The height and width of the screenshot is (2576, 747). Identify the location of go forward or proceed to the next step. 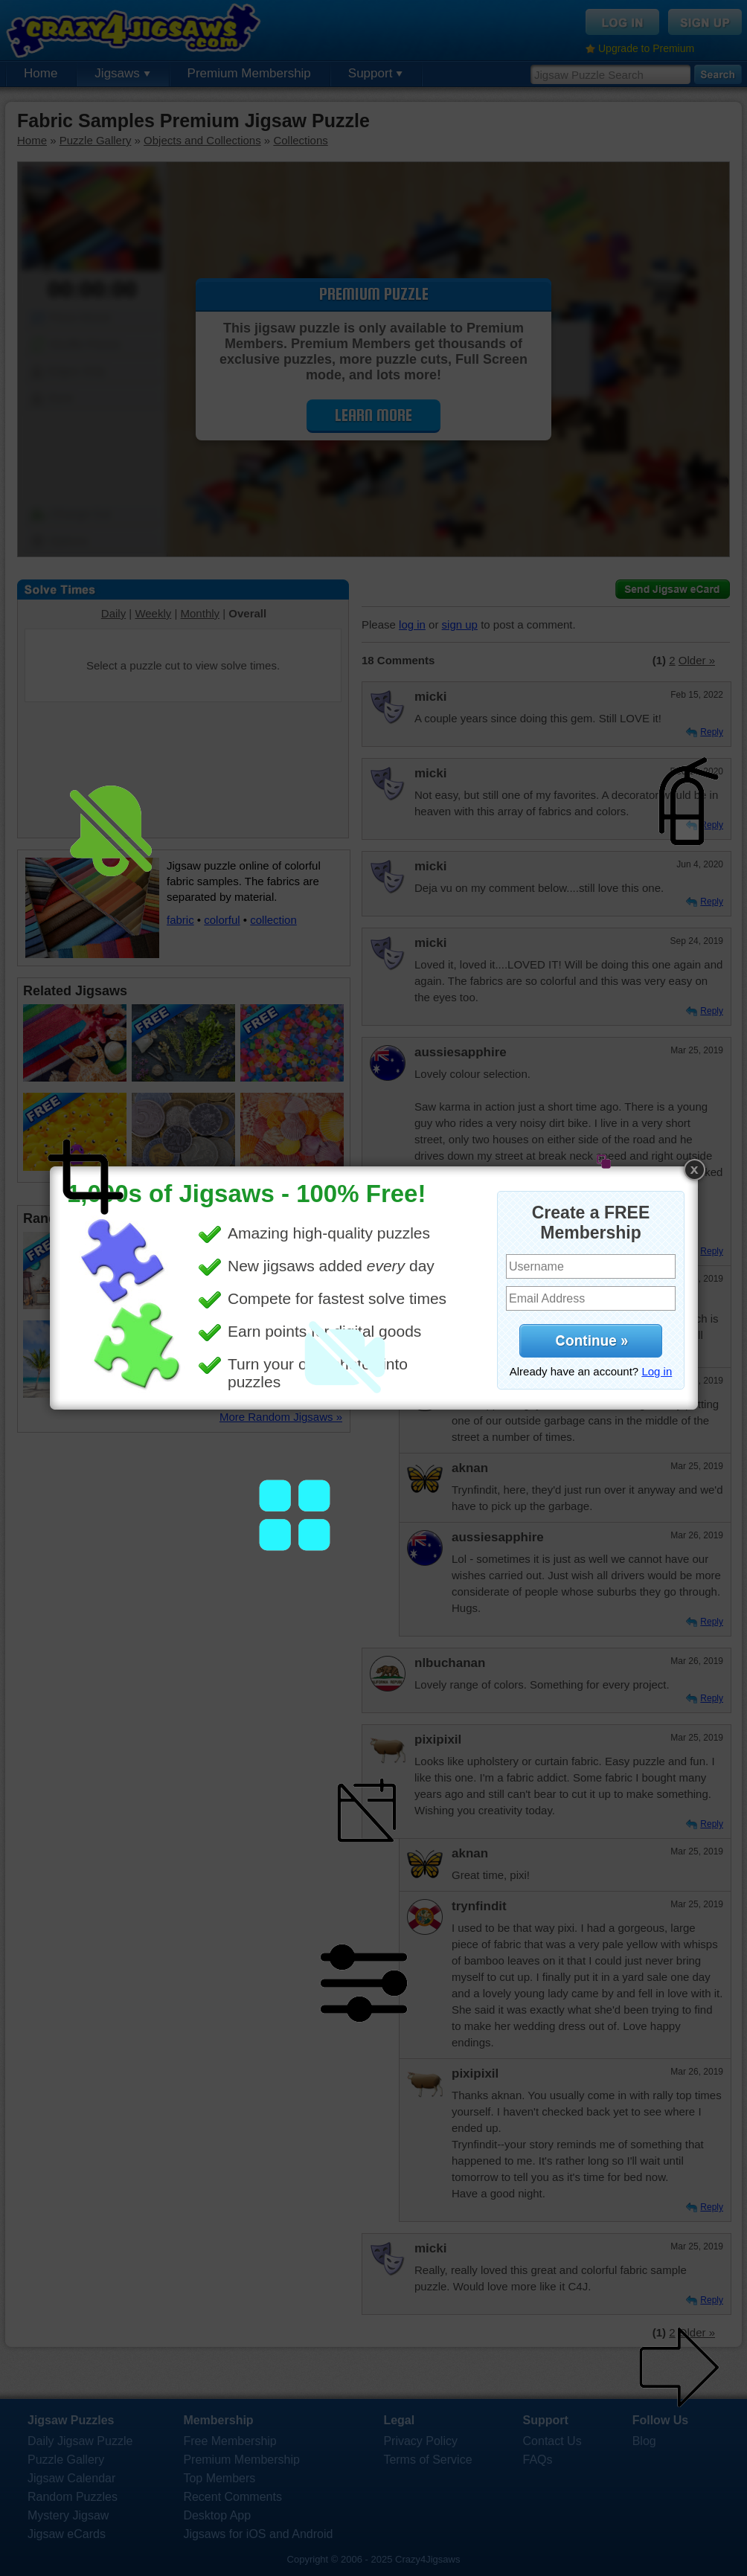
(676, 2367).